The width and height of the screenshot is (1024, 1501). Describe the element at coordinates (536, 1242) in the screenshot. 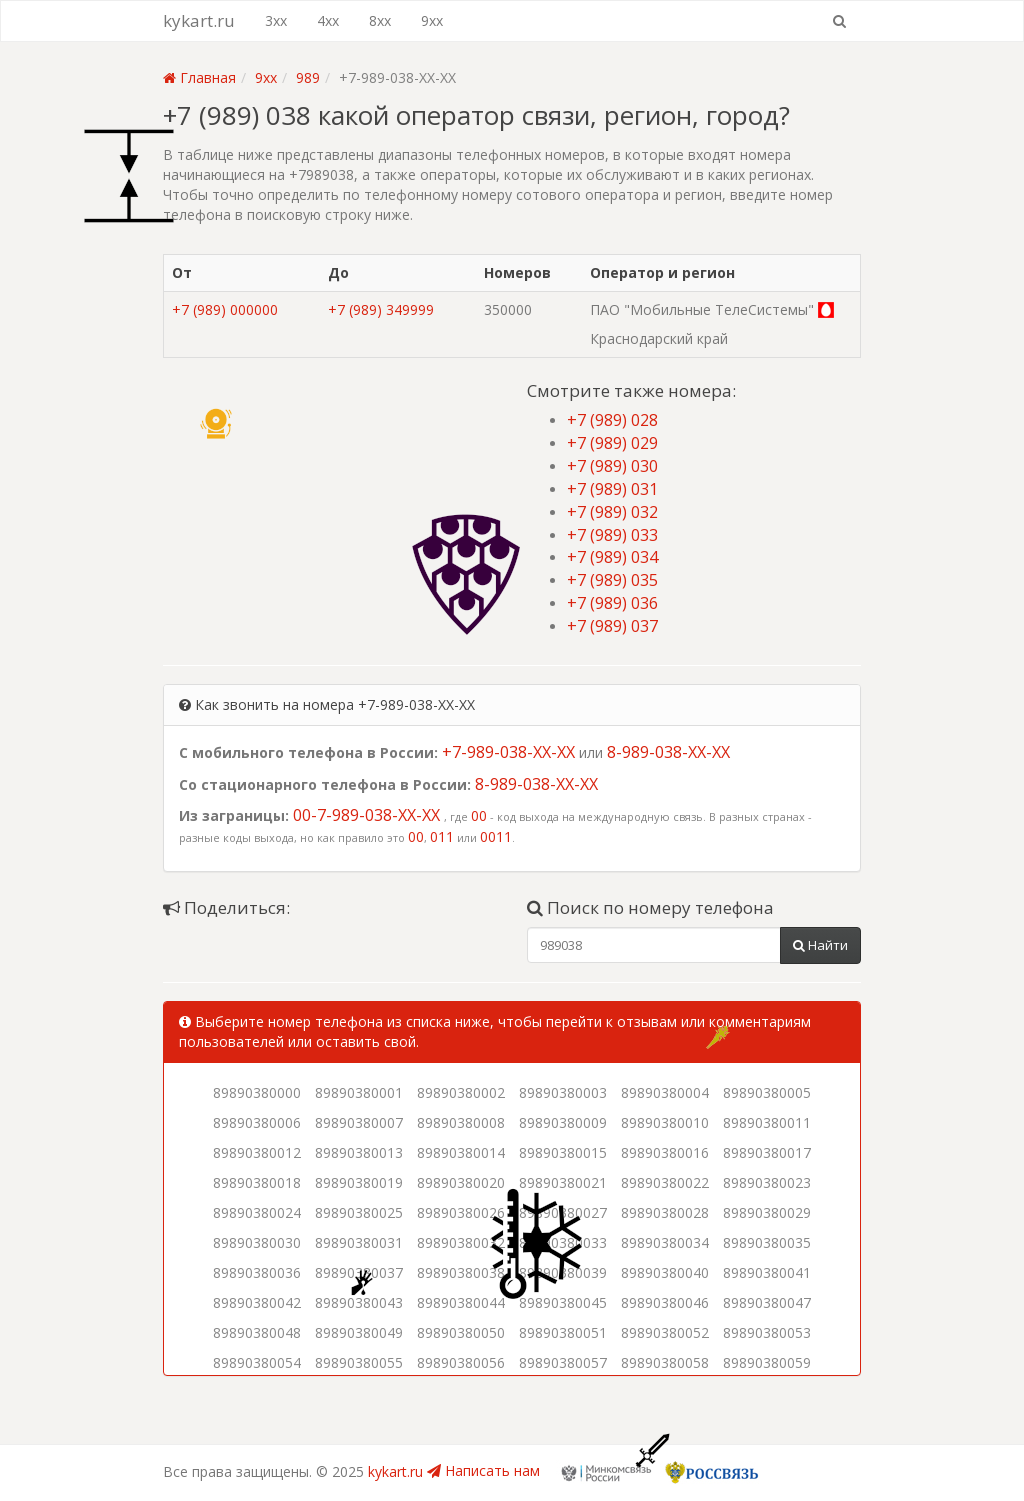

I see `indicates cold temperature or low reading` at that location.